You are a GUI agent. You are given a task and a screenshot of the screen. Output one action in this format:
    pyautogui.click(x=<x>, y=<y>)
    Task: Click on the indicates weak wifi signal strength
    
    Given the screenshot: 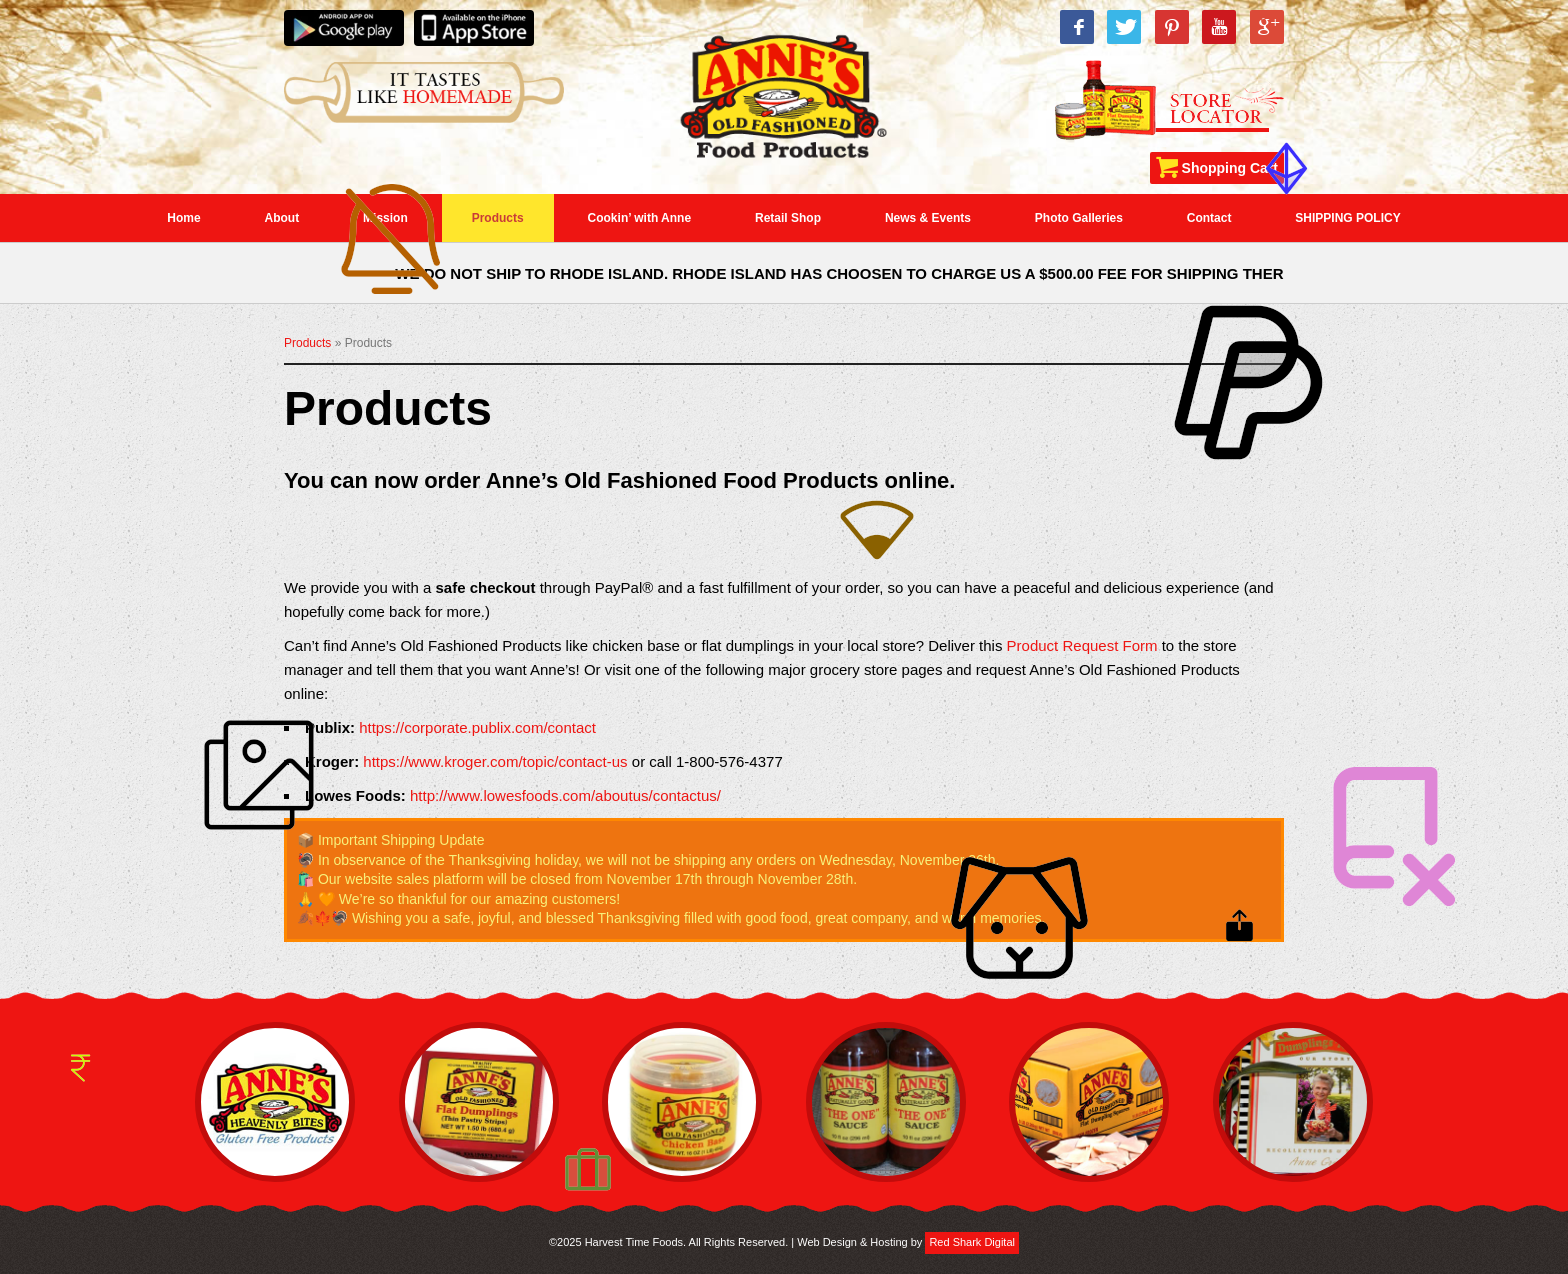 What is the action you would take?
    pyautogui.click(x=877, y=530)
    